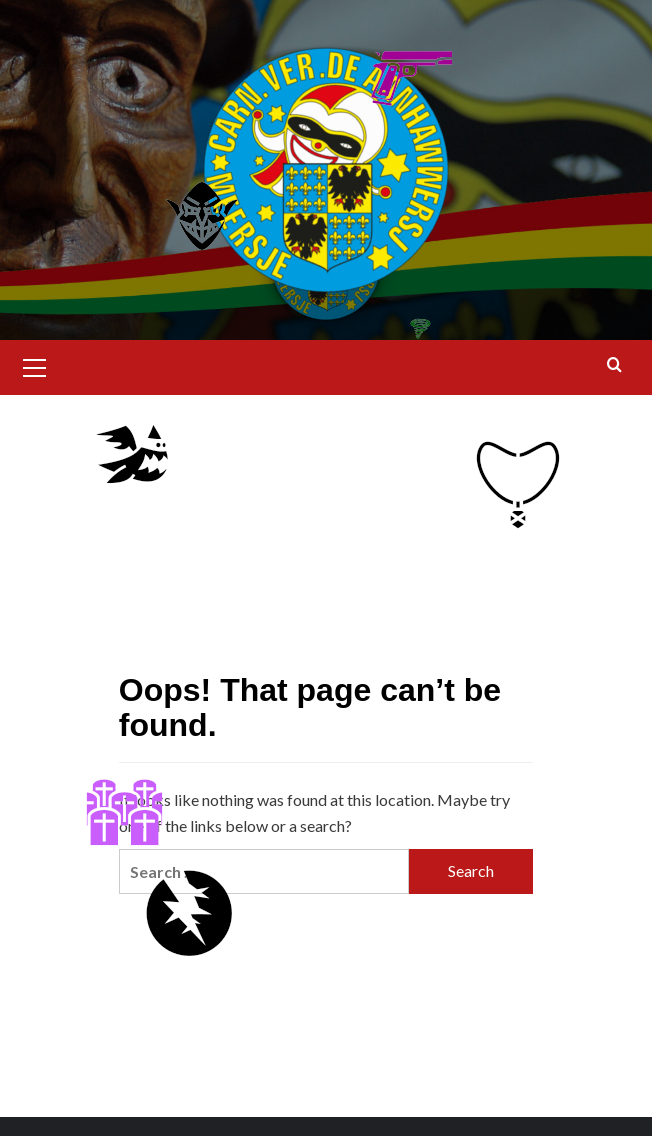  Describe the element at coordinates (202, 216) in the screenshot. I see `select goblin character or enemy type` at that location.